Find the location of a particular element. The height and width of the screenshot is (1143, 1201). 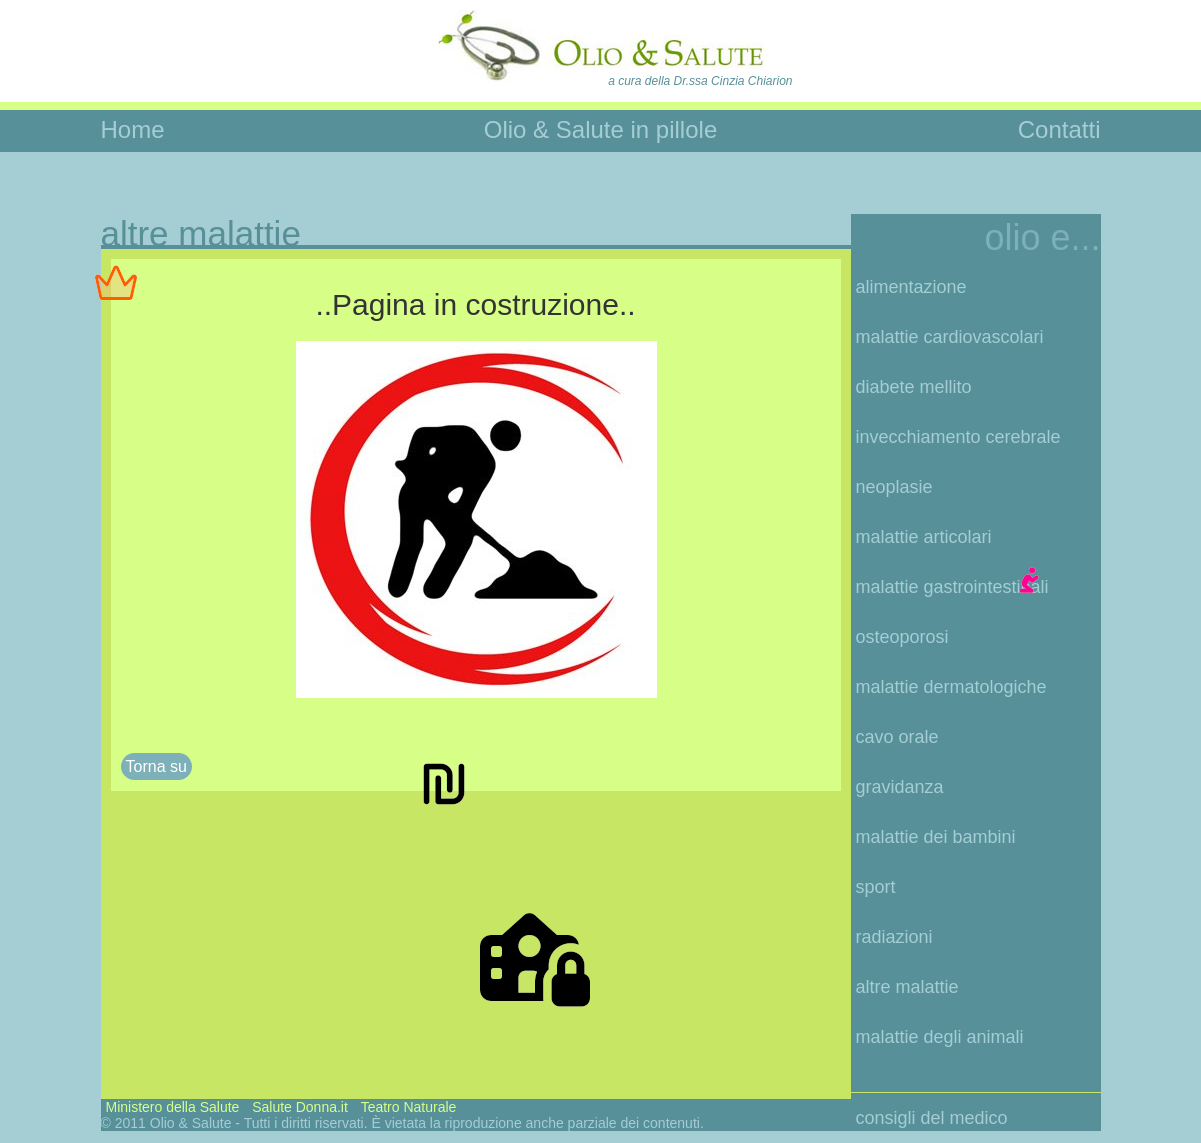

indicates price or amount in Israeli shekels is located at coordinates (444, 784).